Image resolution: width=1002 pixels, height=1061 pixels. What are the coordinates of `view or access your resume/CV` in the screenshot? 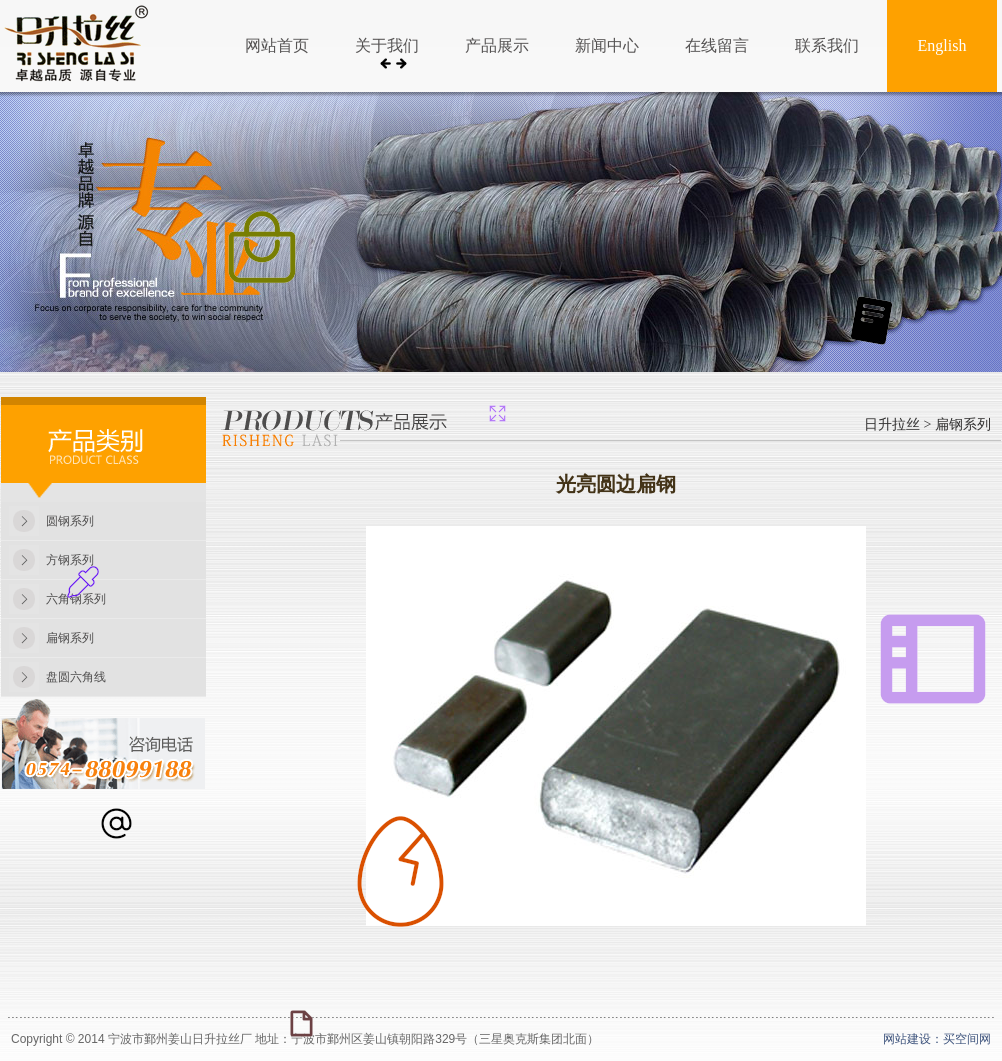 It's located at (871, 320).